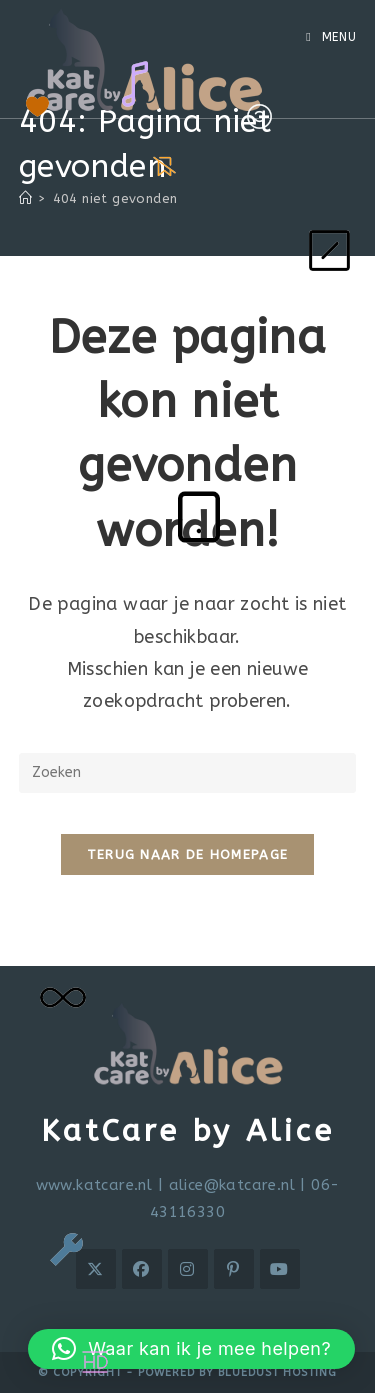 The width and height of the screenshot is (375, 1393). I want to click on access build or configuration settings, so click(66, 1249).